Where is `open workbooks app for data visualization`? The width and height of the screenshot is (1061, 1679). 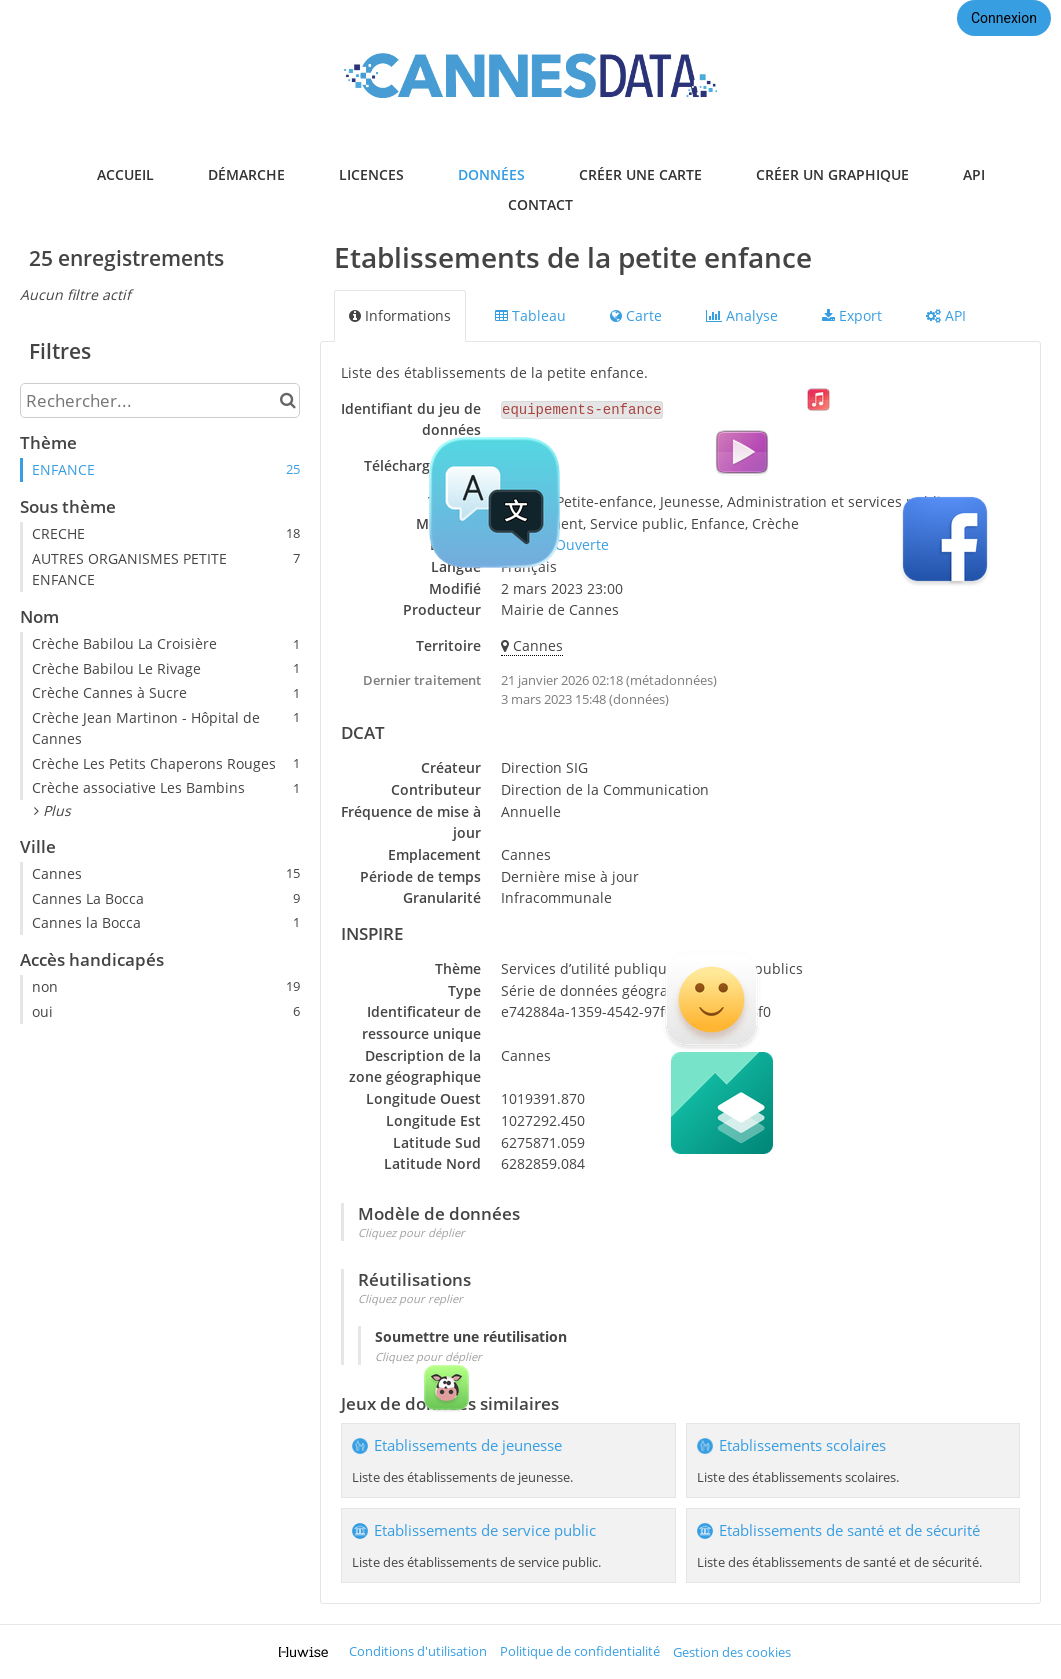
open workbooks app for data visualization is located at coordinates (722, 1103).